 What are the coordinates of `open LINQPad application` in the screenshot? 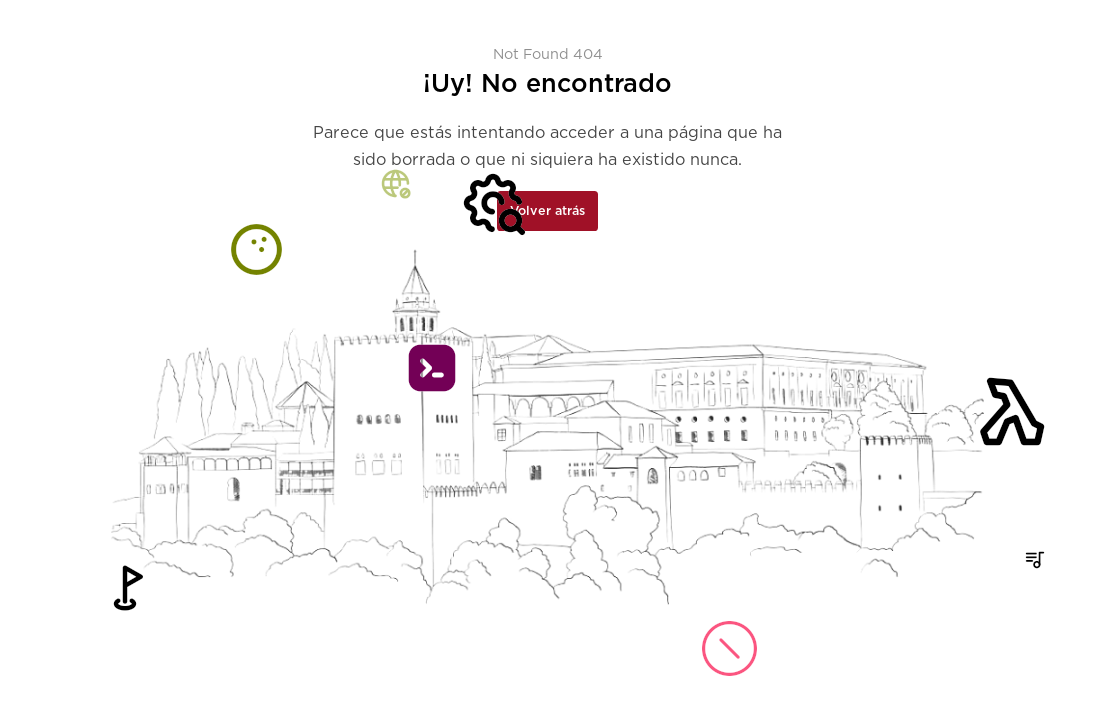 It's located at (1010, 411).